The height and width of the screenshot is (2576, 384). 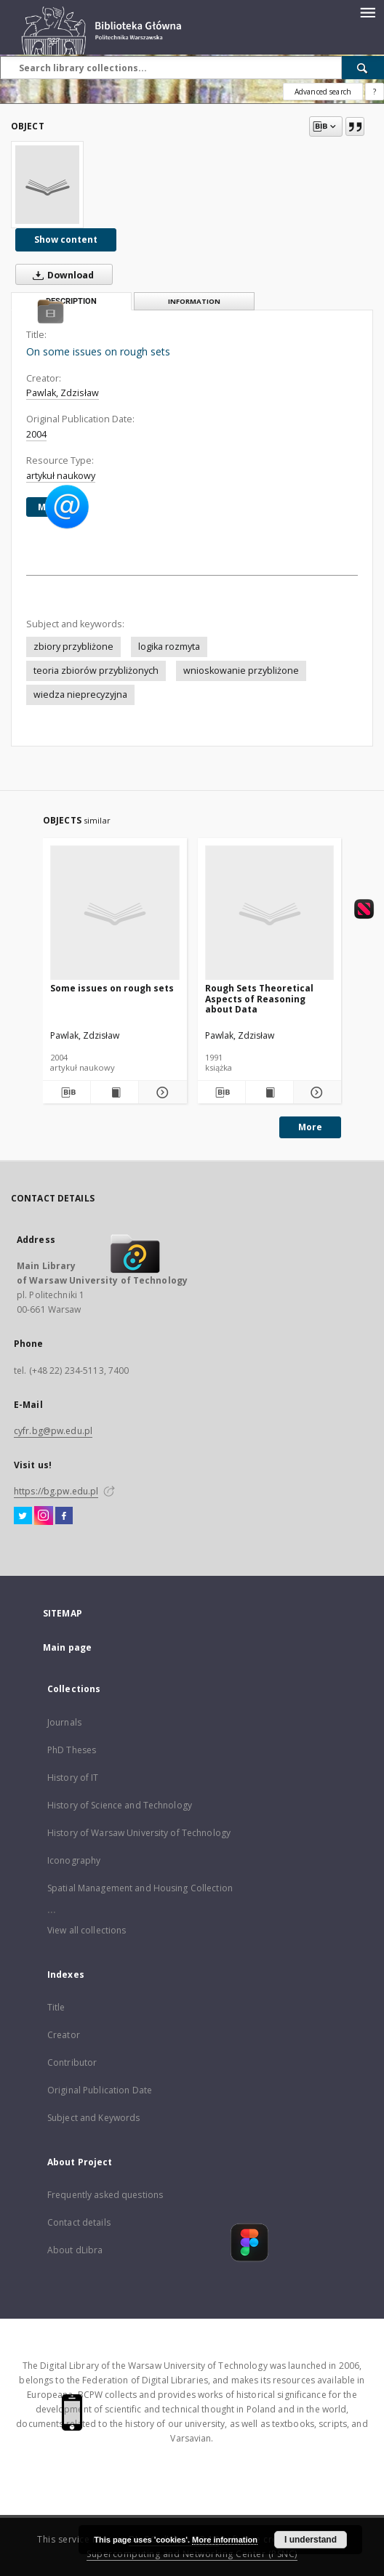 I want to click on view connected iPhone device, so click(x=72, y=2412).